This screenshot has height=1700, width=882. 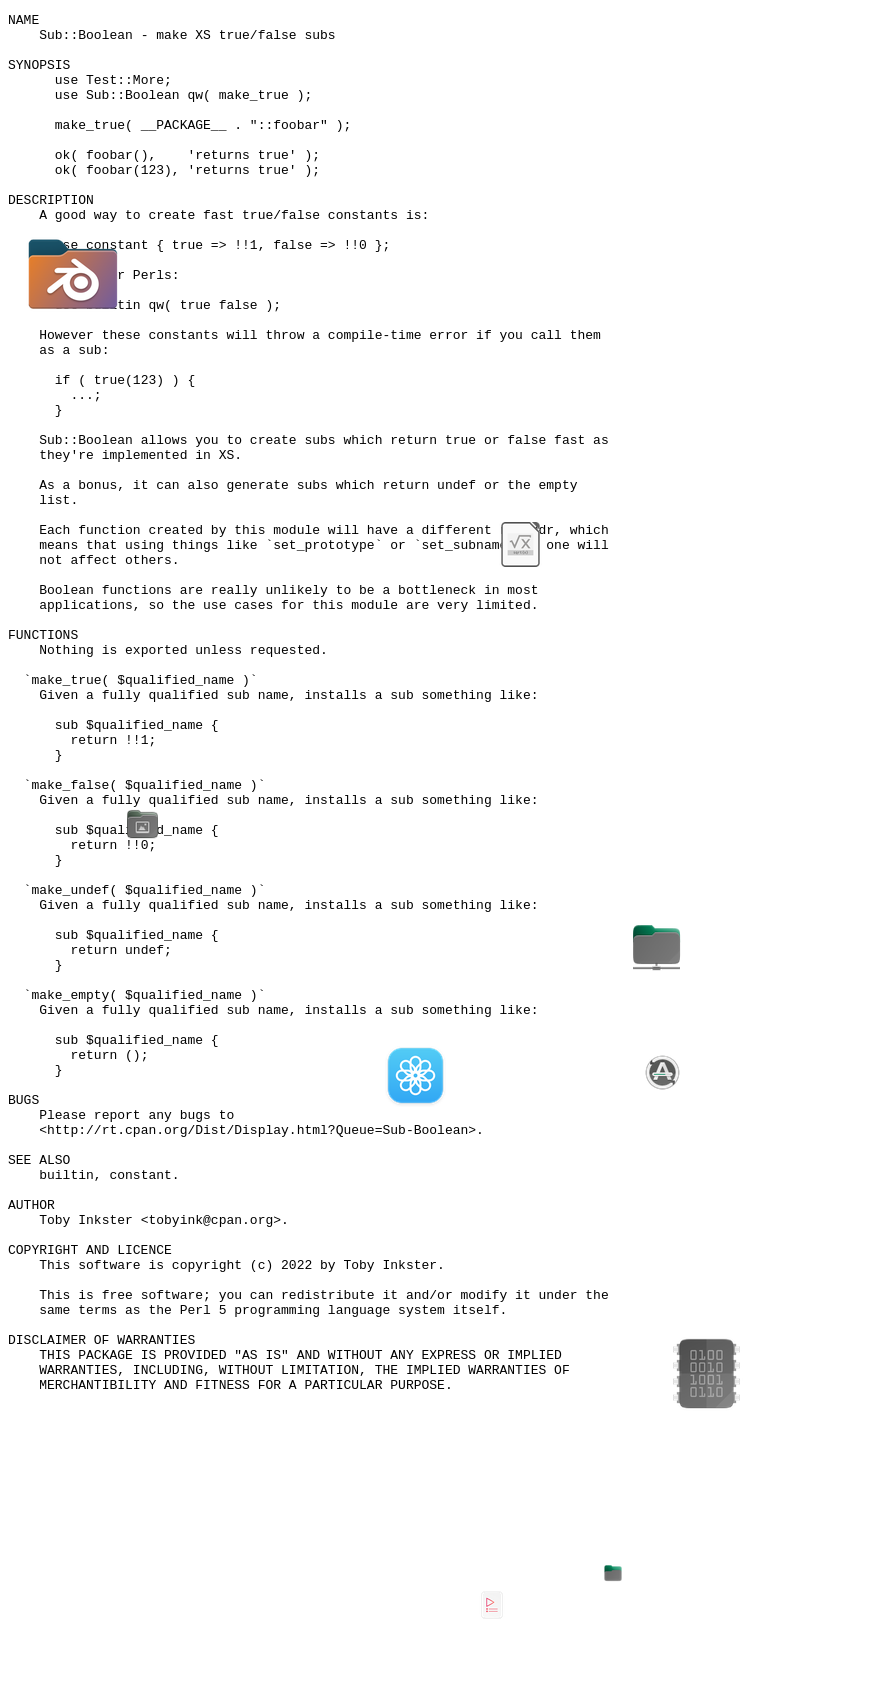 I want to click on open folder containing Blender project files, so click(x=72, y=276).